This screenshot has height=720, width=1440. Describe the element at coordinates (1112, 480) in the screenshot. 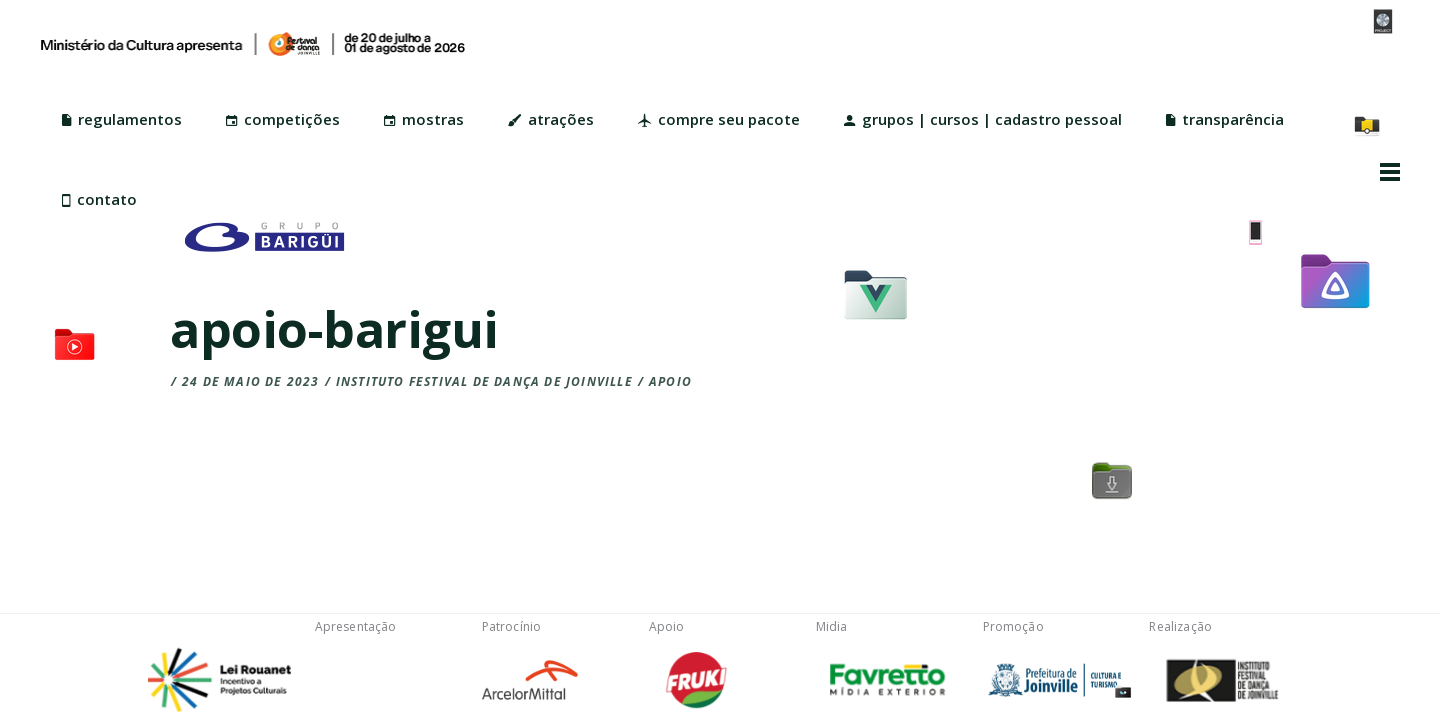

I see `access your downloads folder` at that location.